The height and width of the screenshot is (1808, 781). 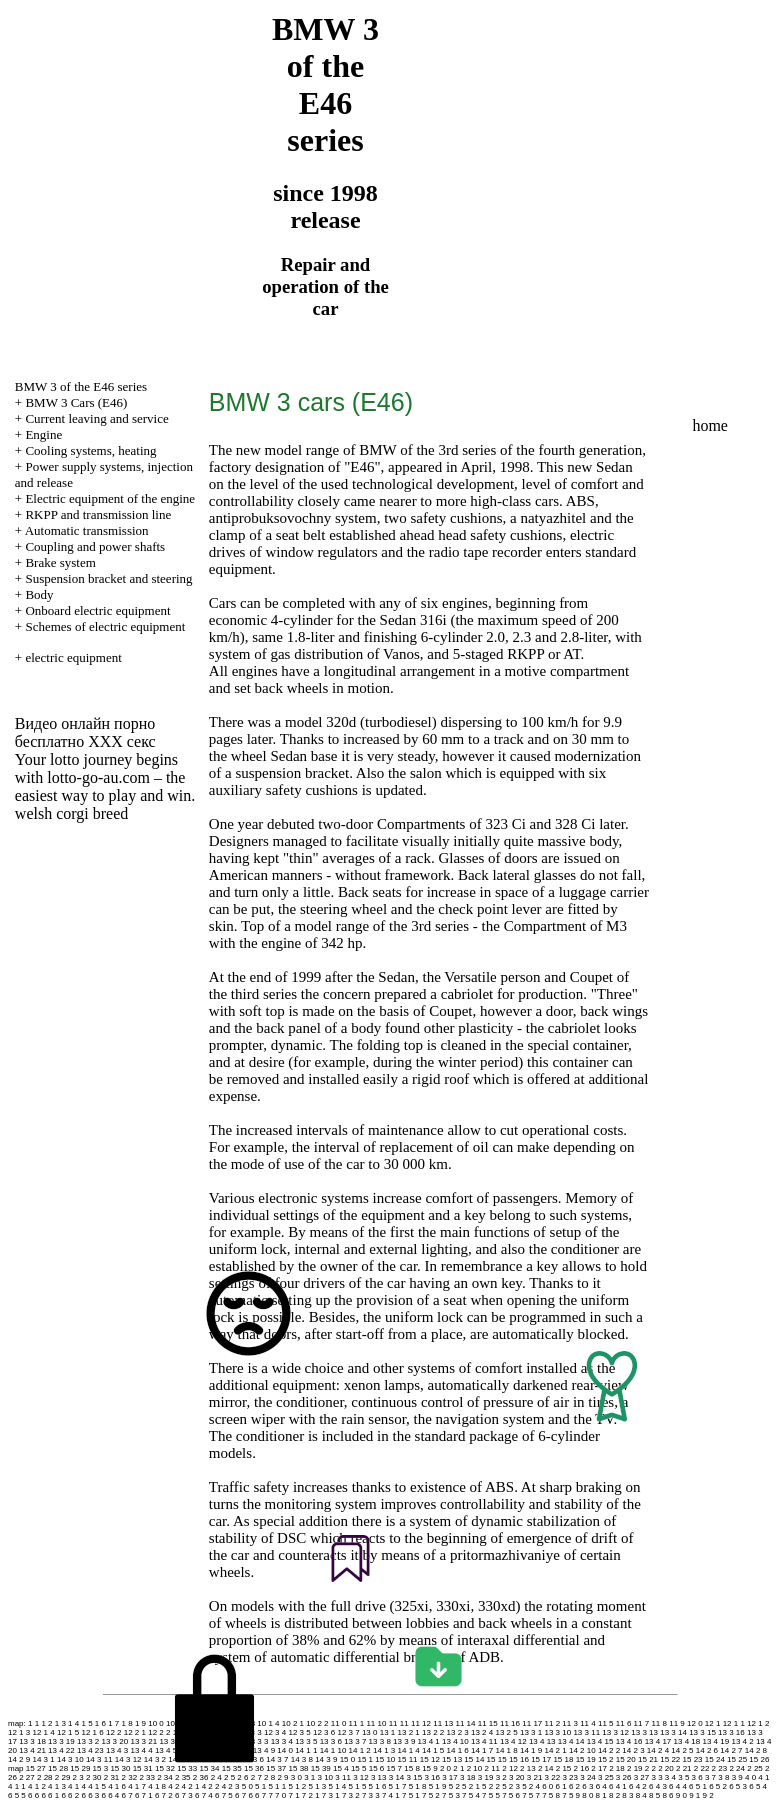 I want to click on download files to this folder, so click(x=438, y=1666).